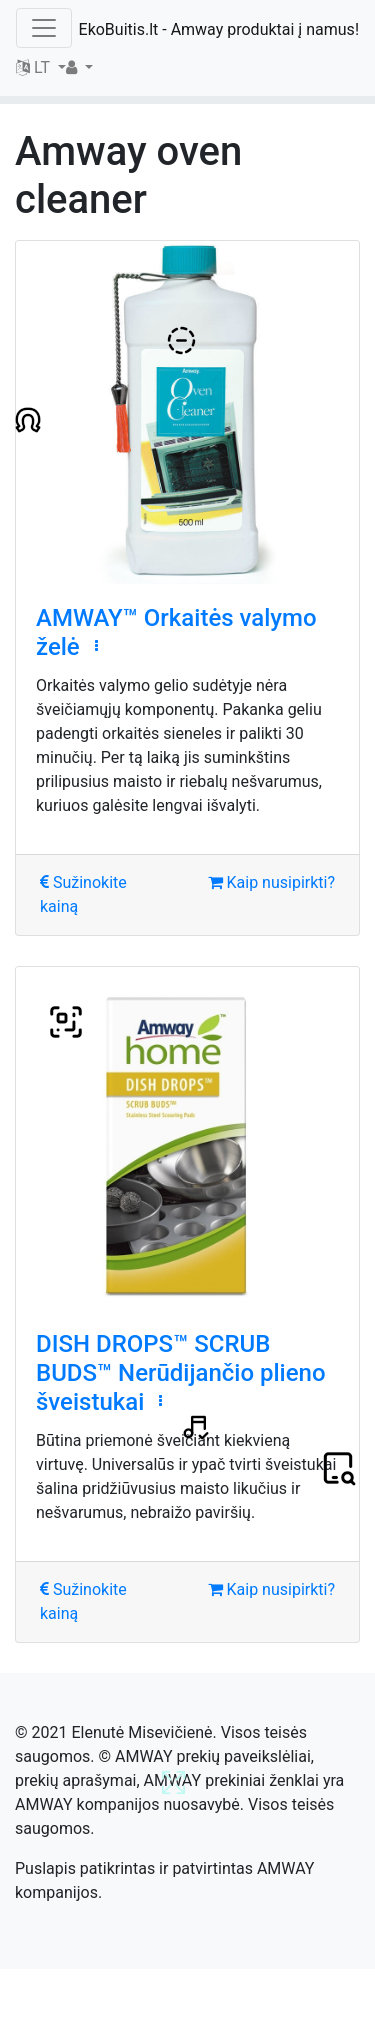 This screenshot has height=2019, width=375. I want to click on search for content on iPad, so click(338, 1468).